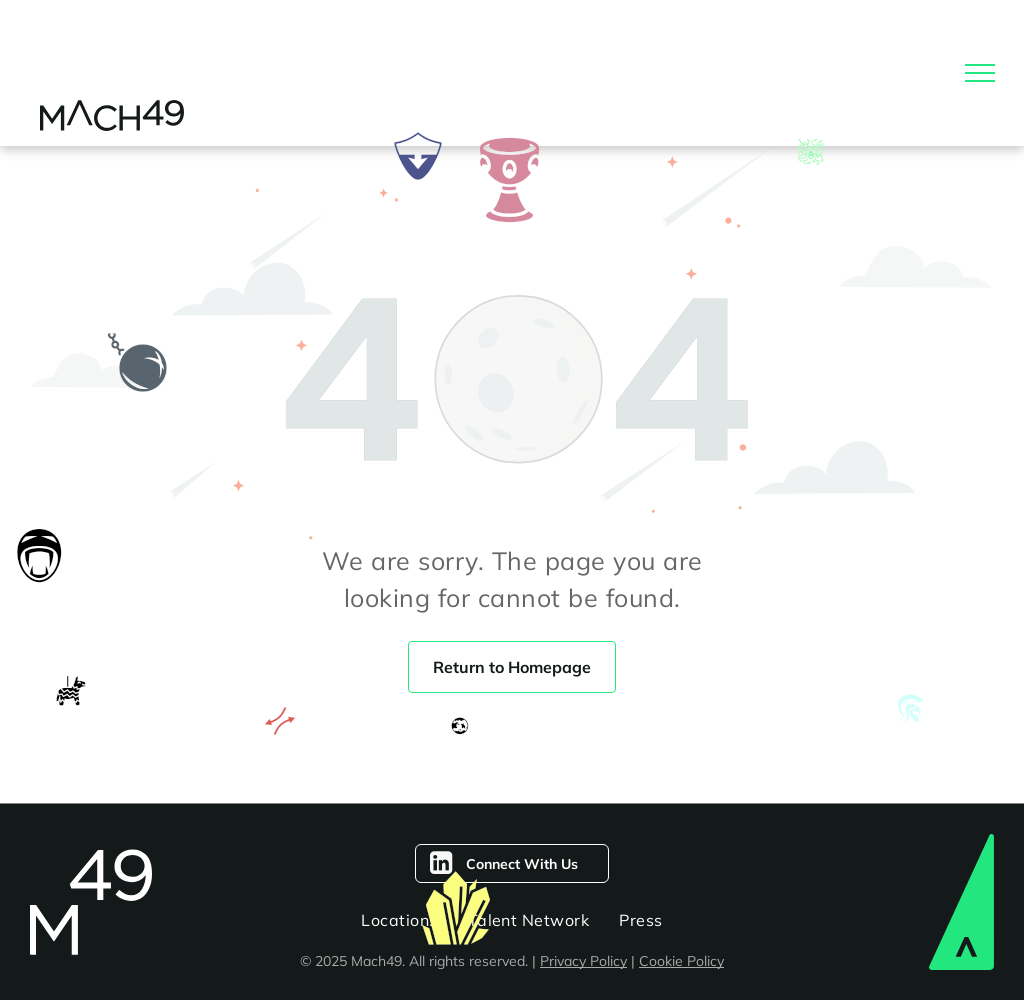  Describe the element at coordinates (280, 721) in the screenshot. I see `indicates avoidance or evasion action in gameplay` at that location.